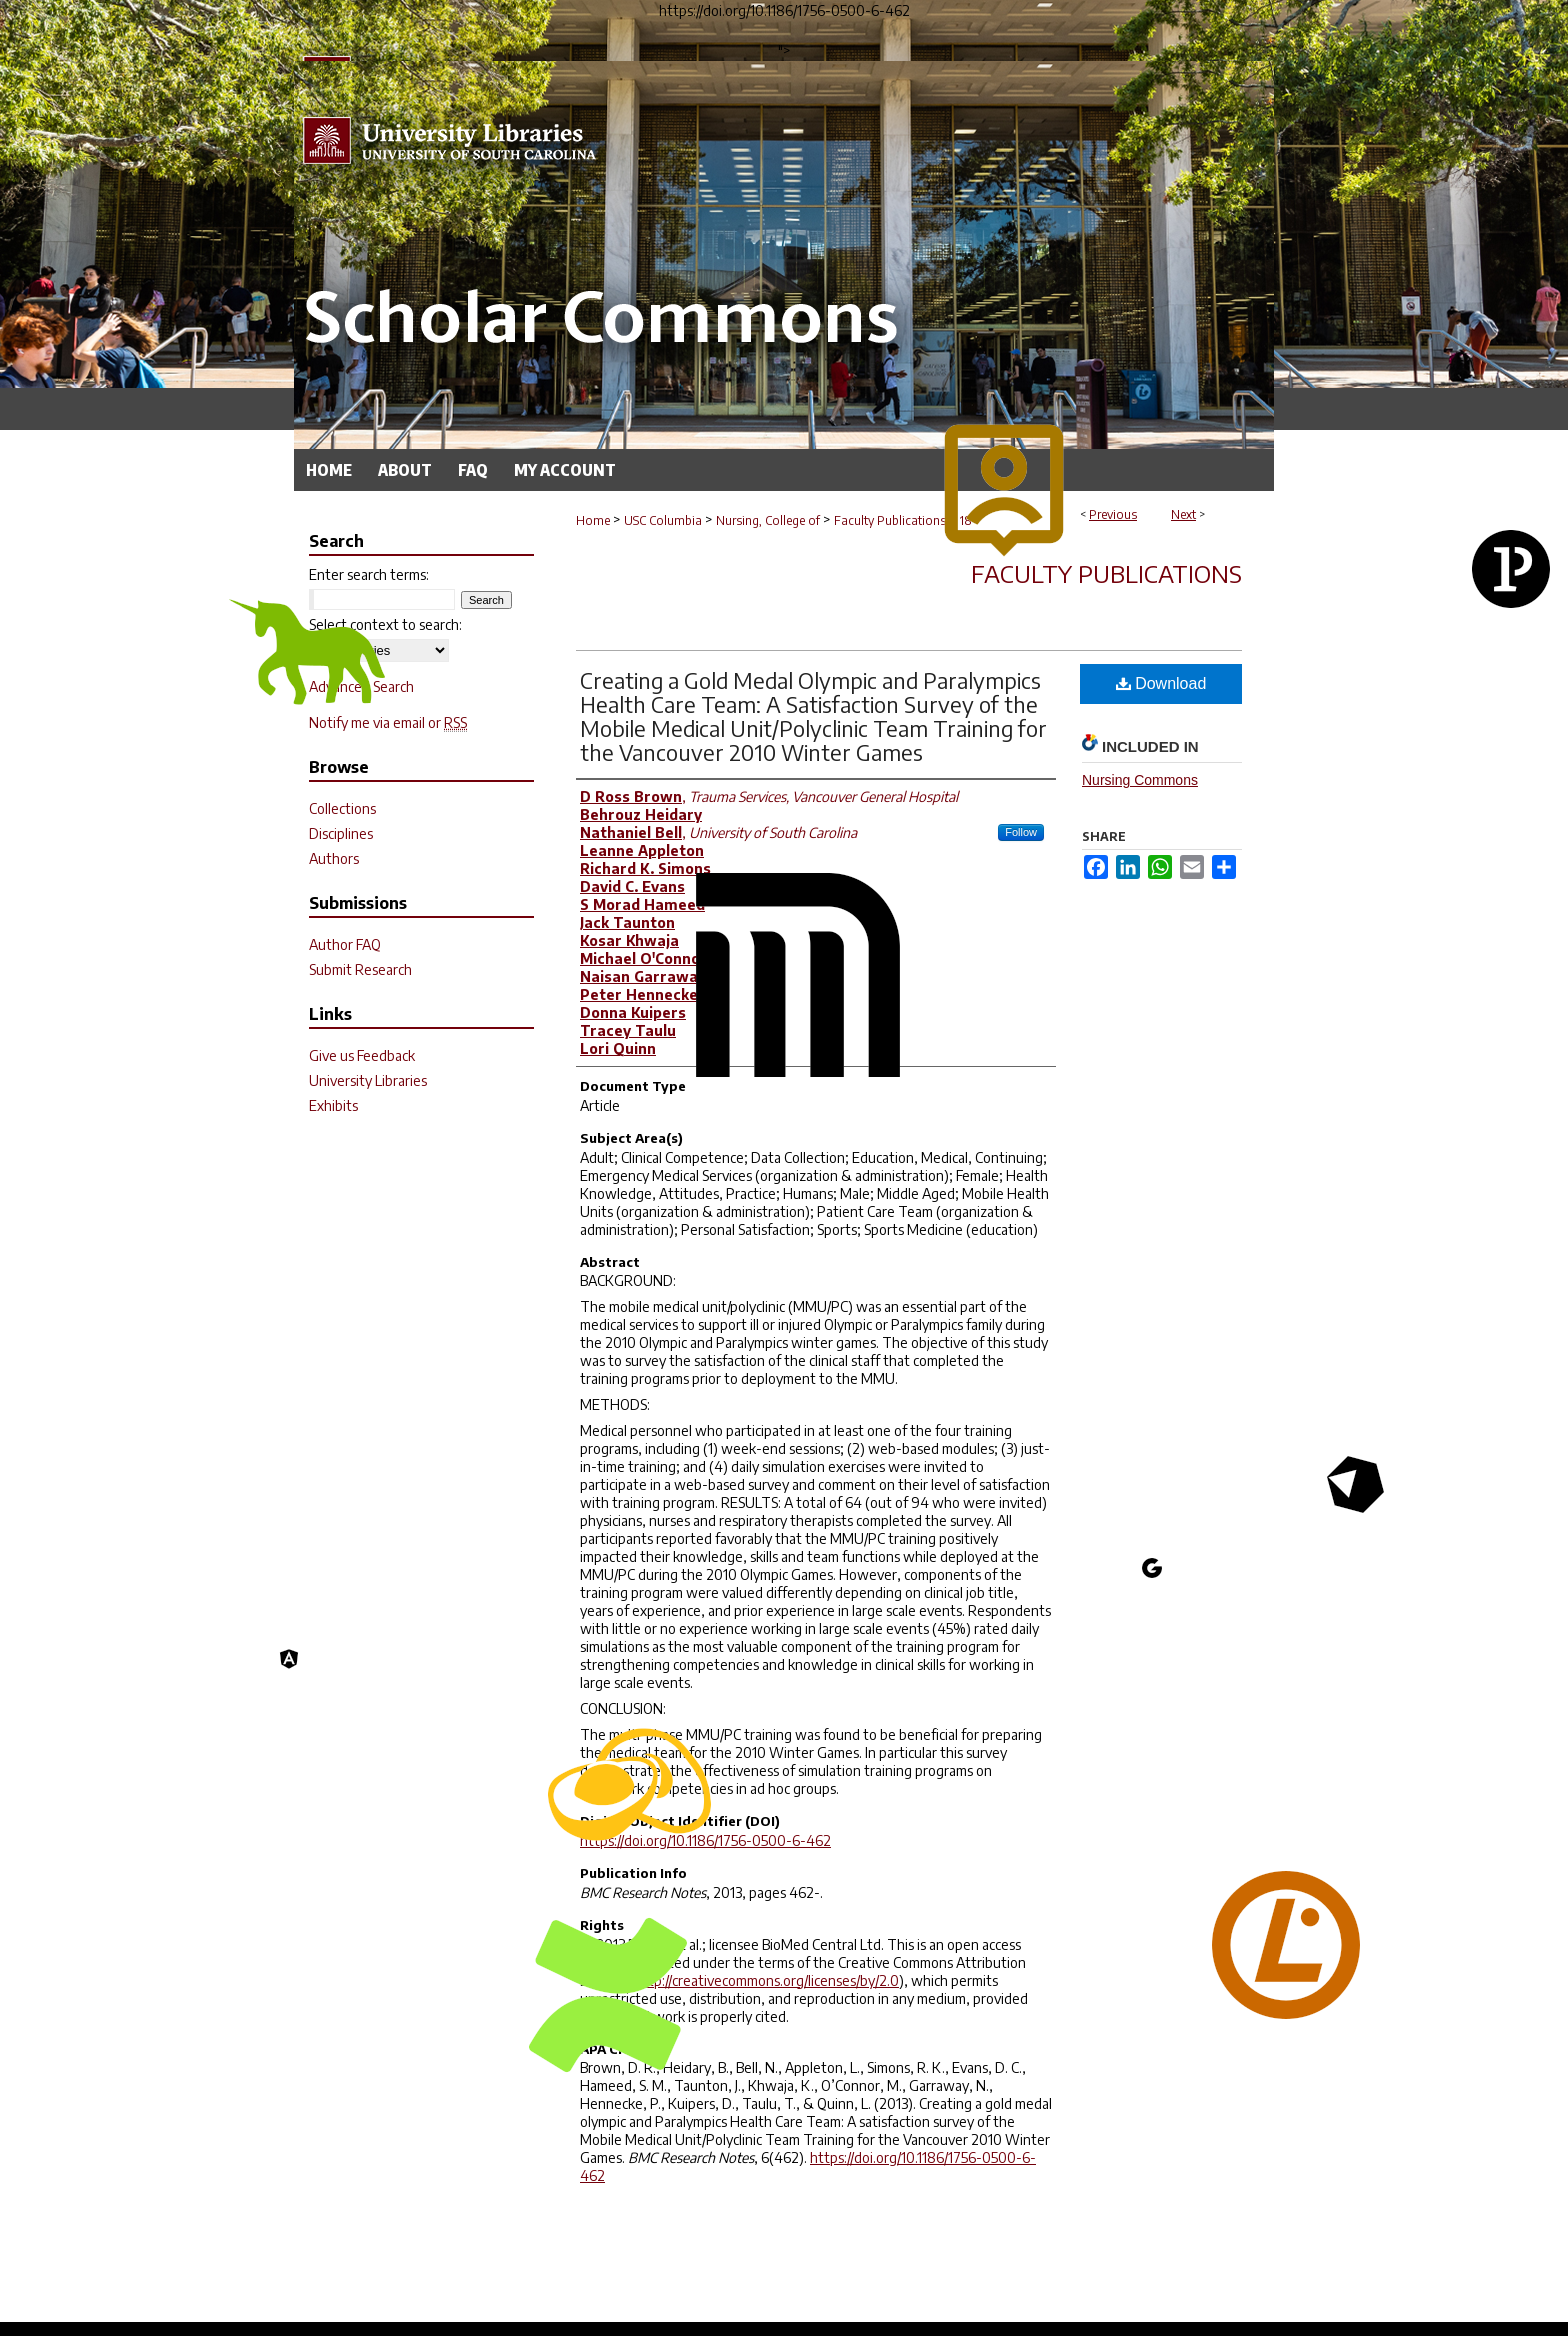 The height and width of the screenshot is (2336, 1568). What do you see at coordinates (798, 975) in the screenshot?
I see `open the Mexico City Metro app` at bounding box center [798, 975].